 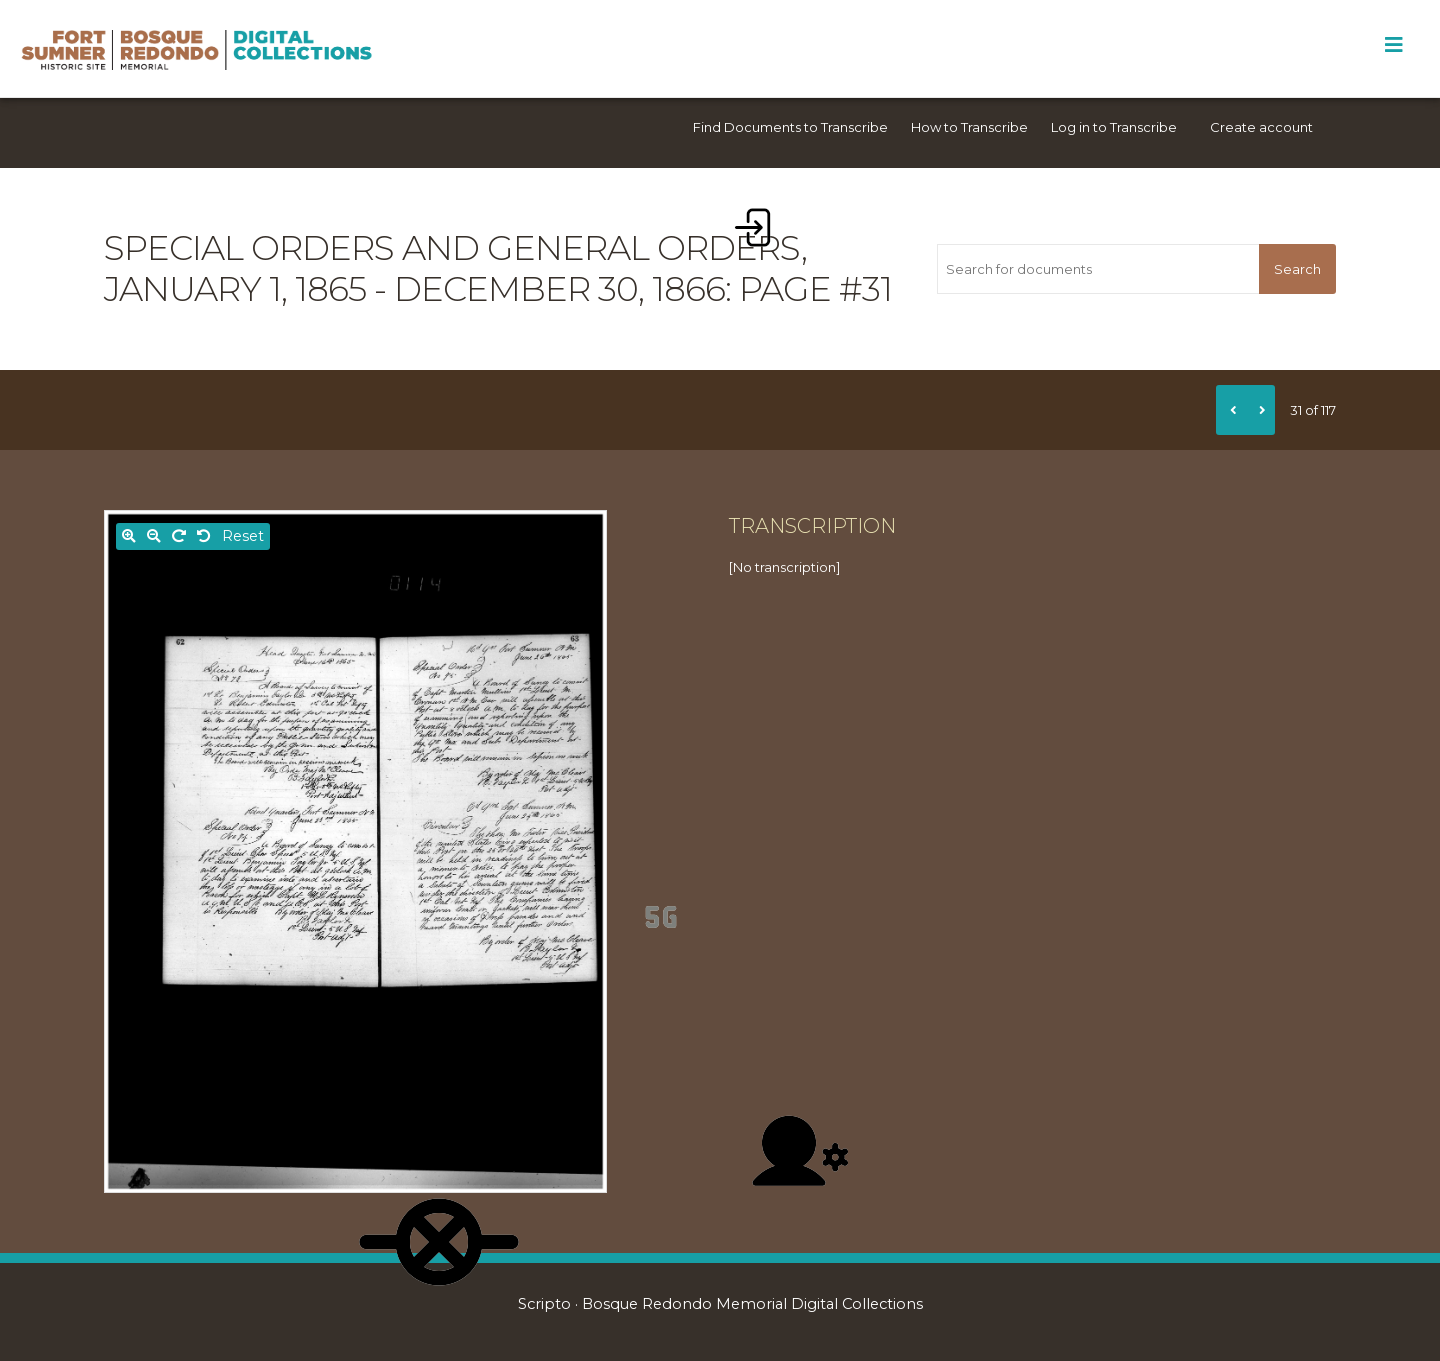 I want to click on indicates 5G network connectivity status, so click(x=661, y=917).